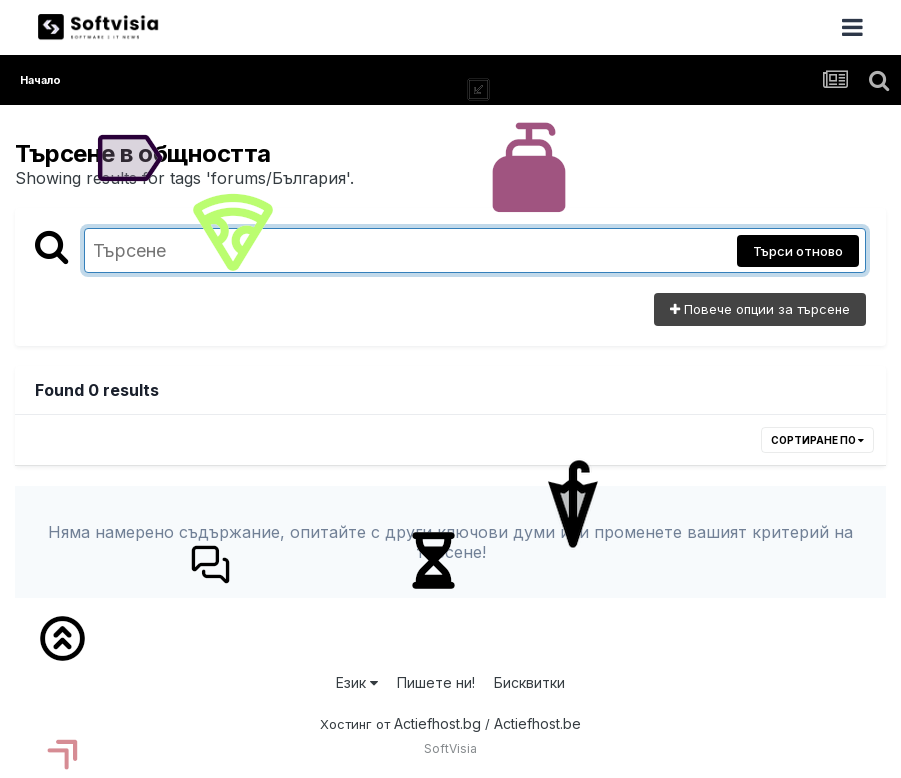 The width and height of the screenshot is (901, 778). Describe the element at coordinates (62, 638) in the screenshot. I see `scroll to top of page` at that location.